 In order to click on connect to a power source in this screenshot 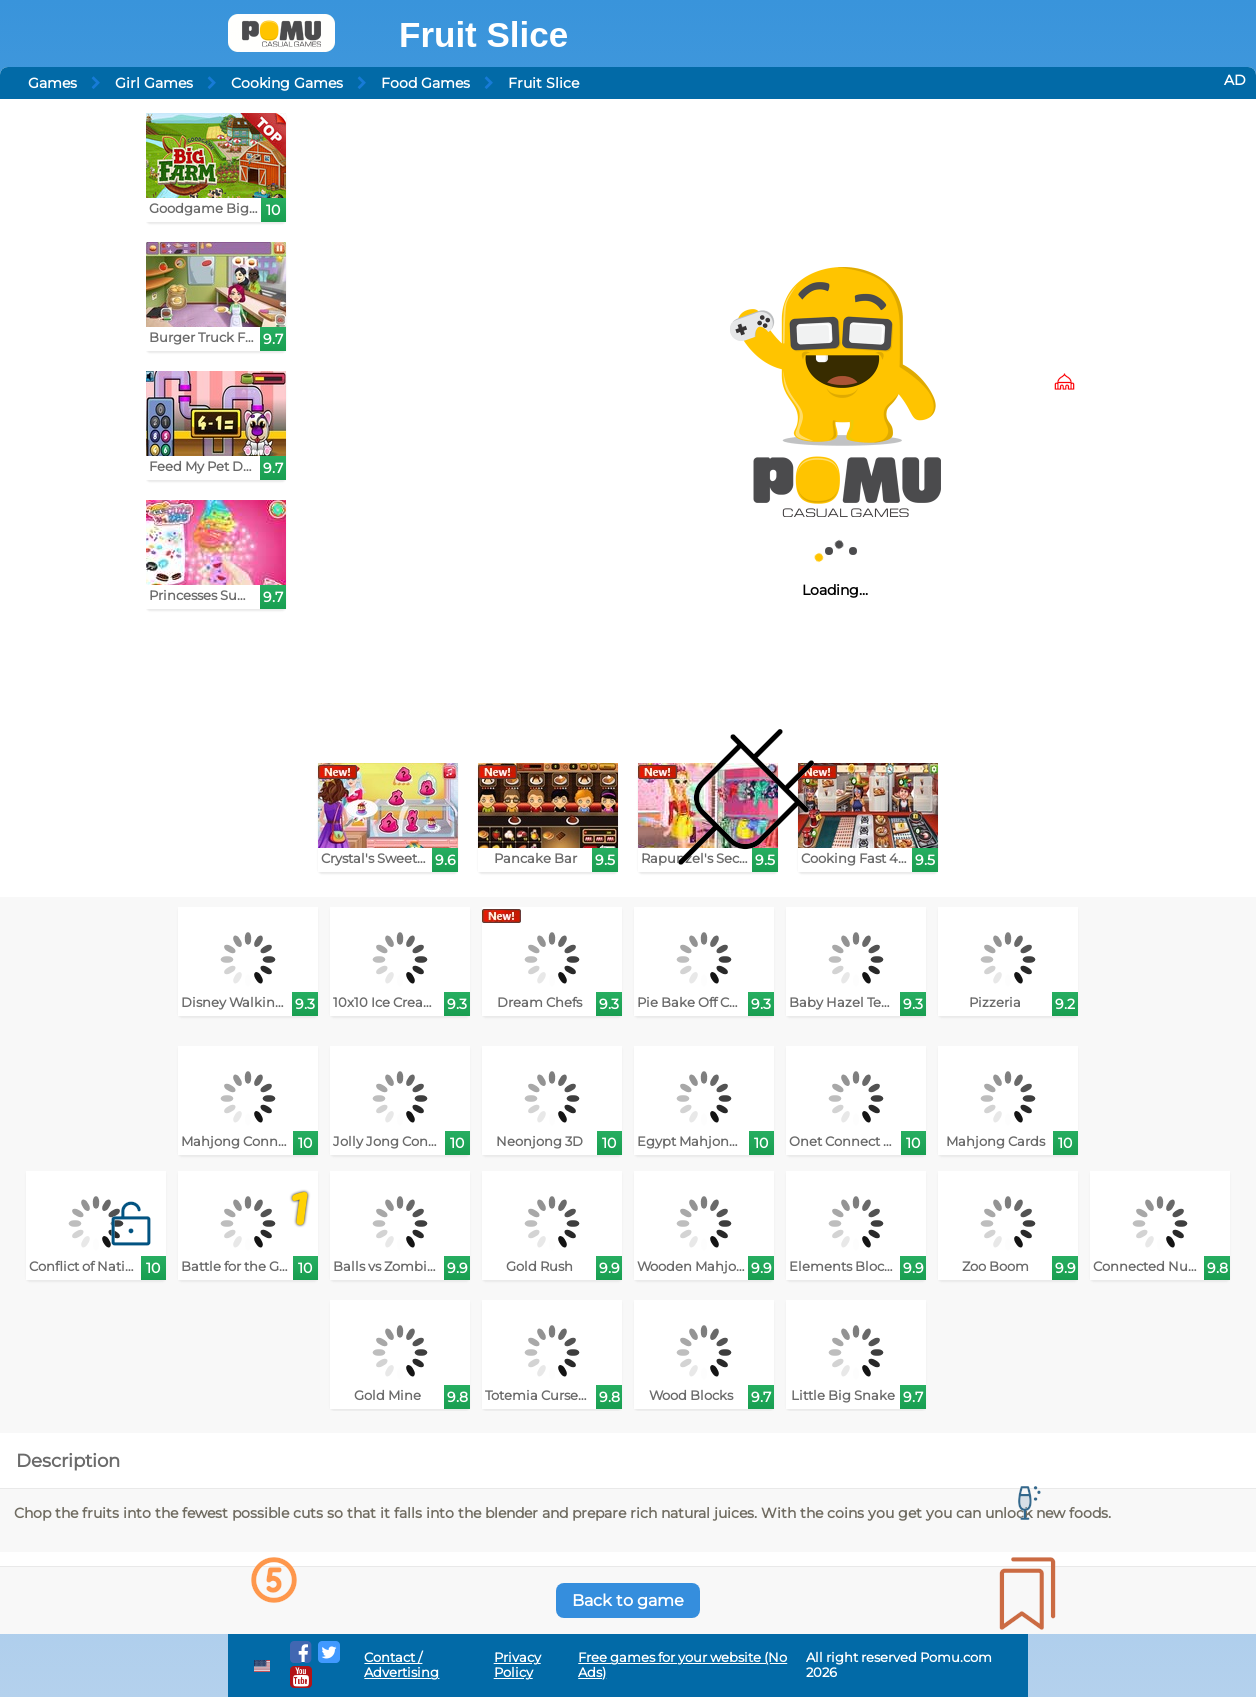, I will do `click(743, 799)`.